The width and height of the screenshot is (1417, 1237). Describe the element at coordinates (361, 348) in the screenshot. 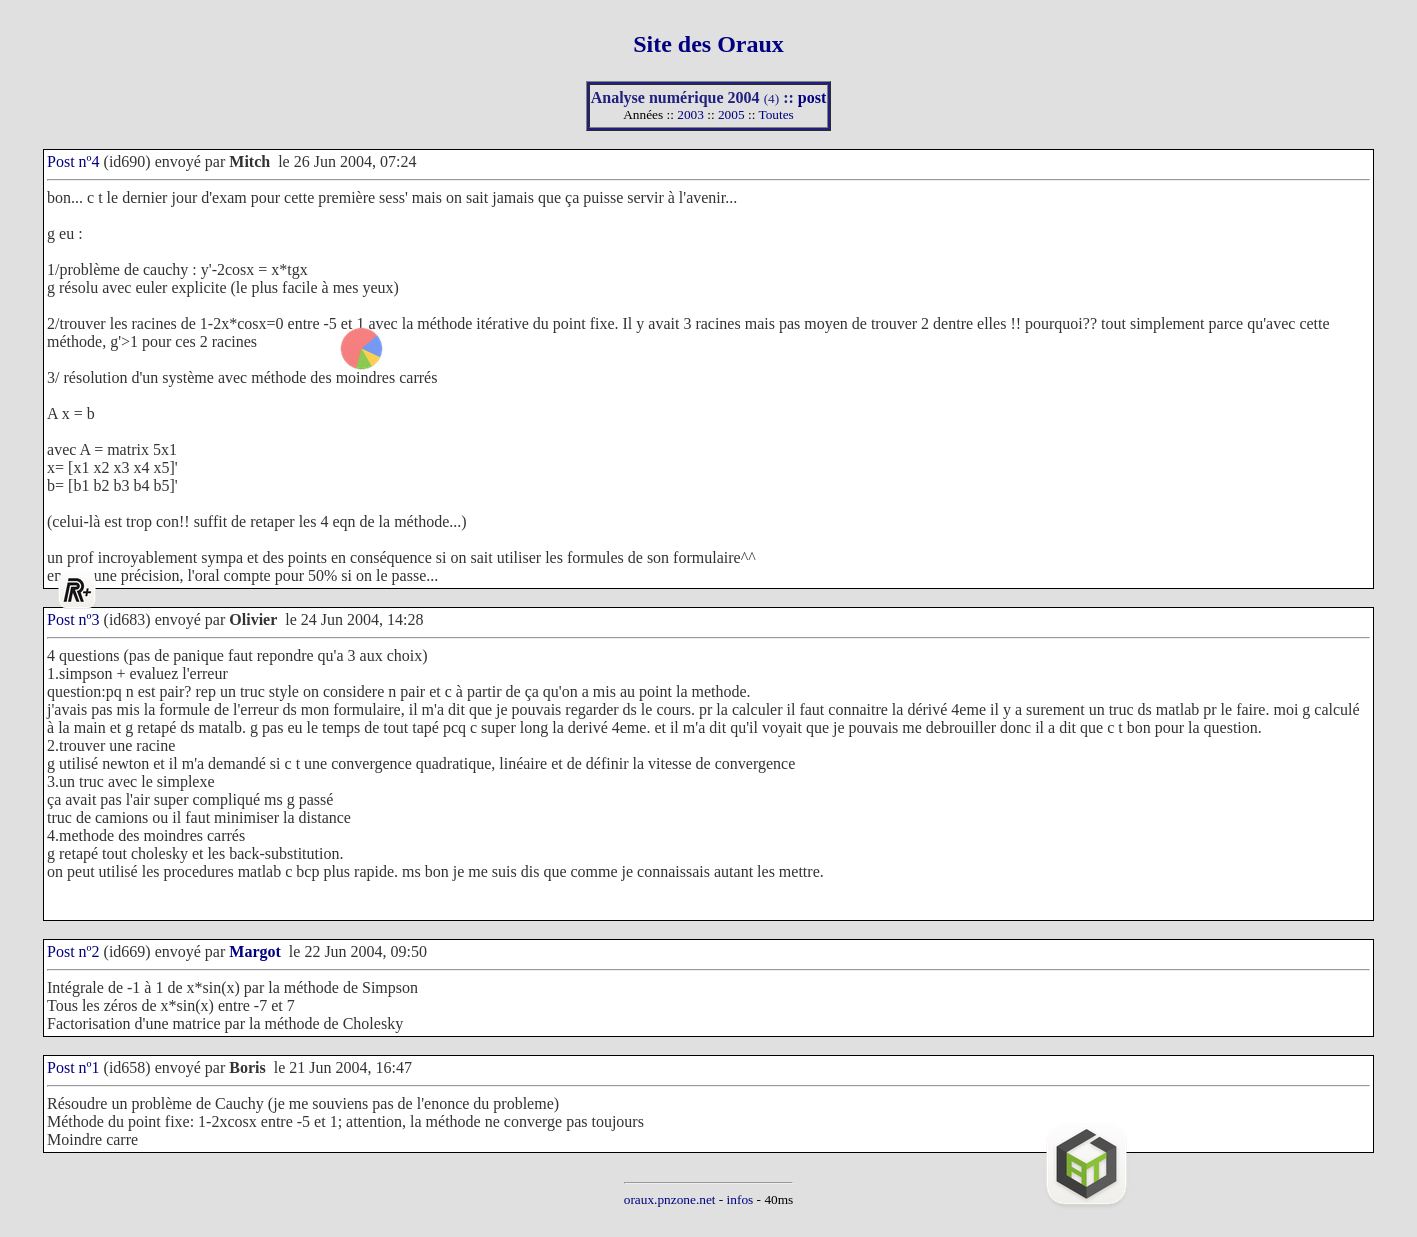

I see `open disk usage analyzer` at that location.